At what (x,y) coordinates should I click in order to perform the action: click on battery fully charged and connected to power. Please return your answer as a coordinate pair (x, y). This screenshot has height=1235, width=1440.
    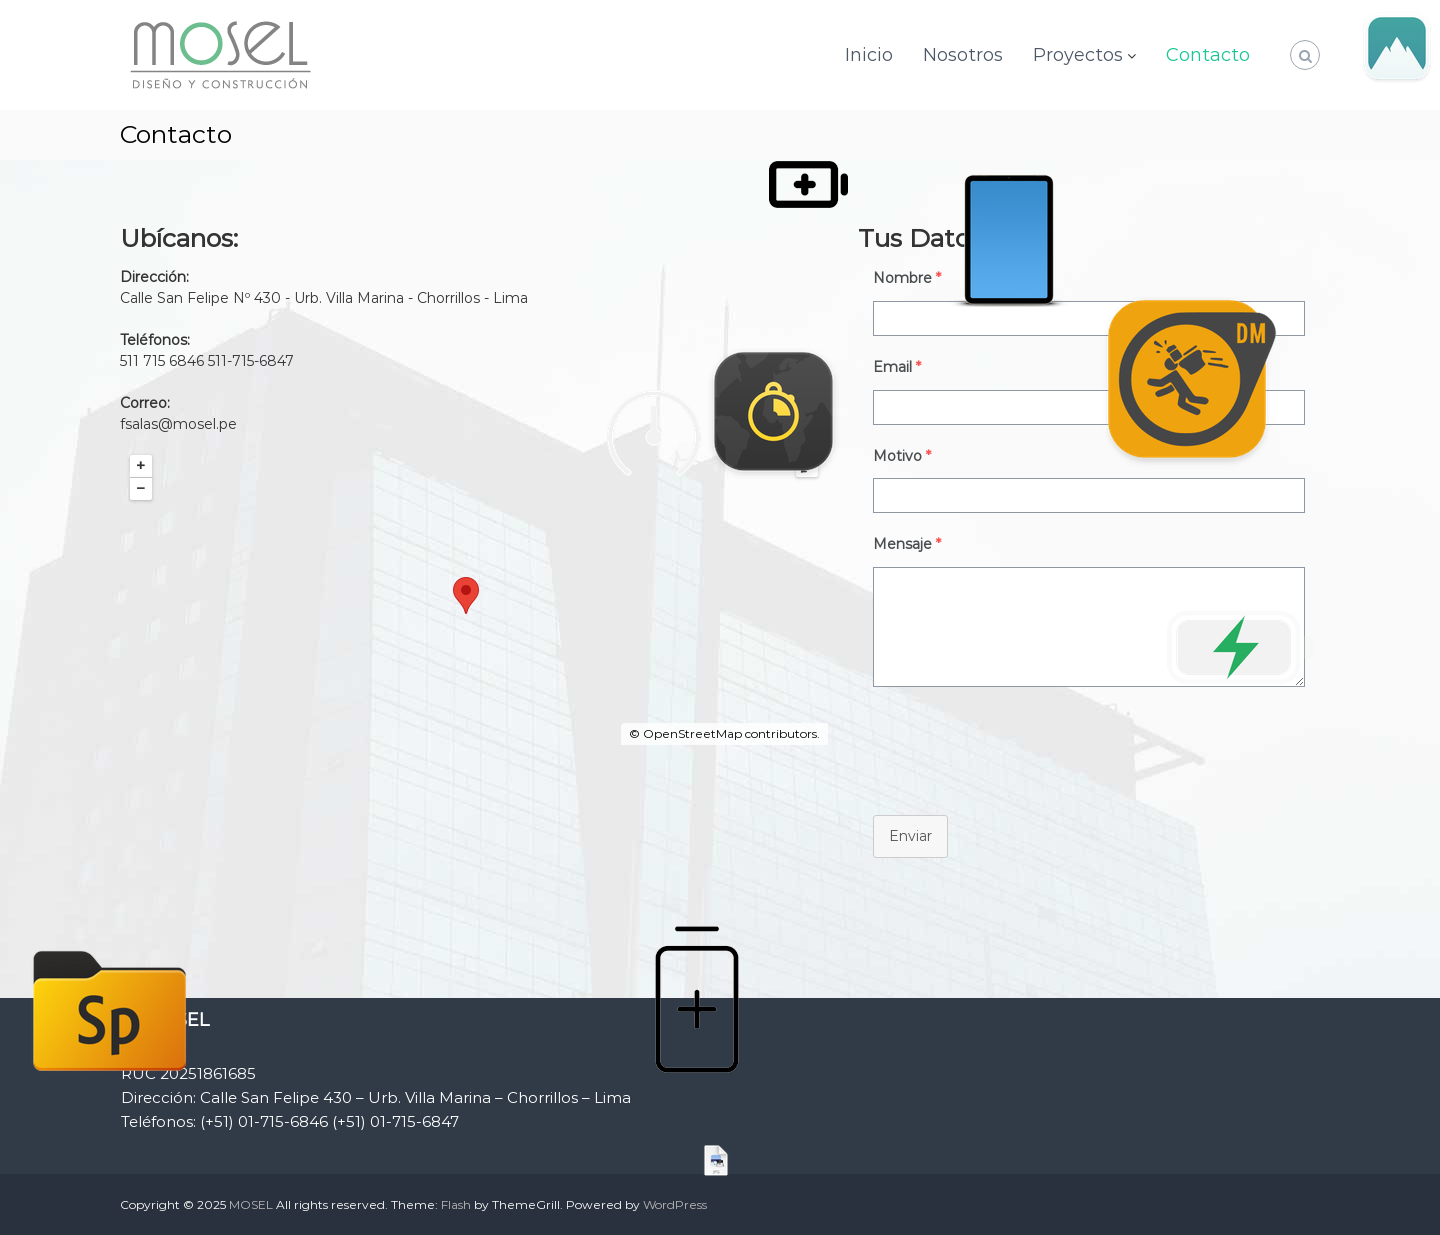
    Looking at the image, I should click on (1240, 647).